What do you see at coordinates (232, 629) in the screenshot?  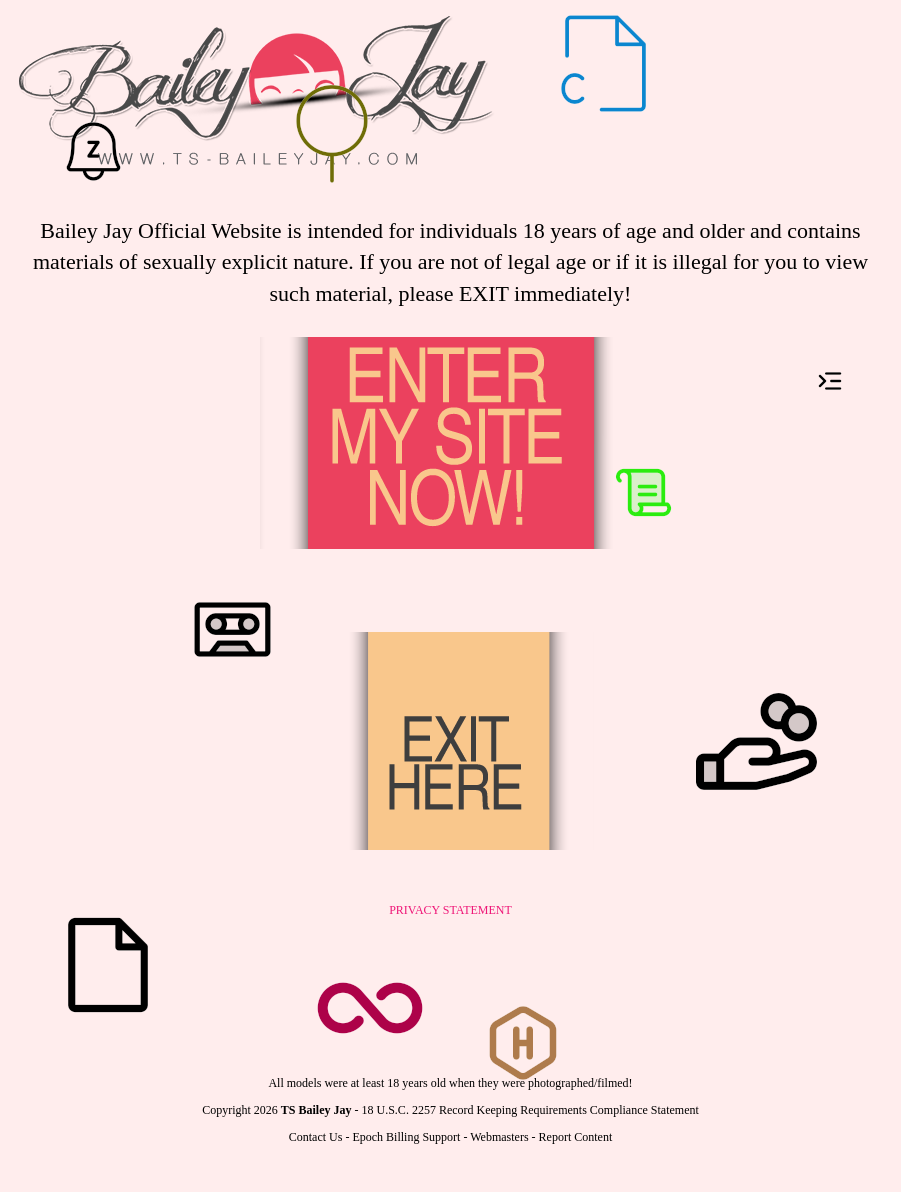 I see `access audio recordings or voice memos` at bounding box center [232, 629].